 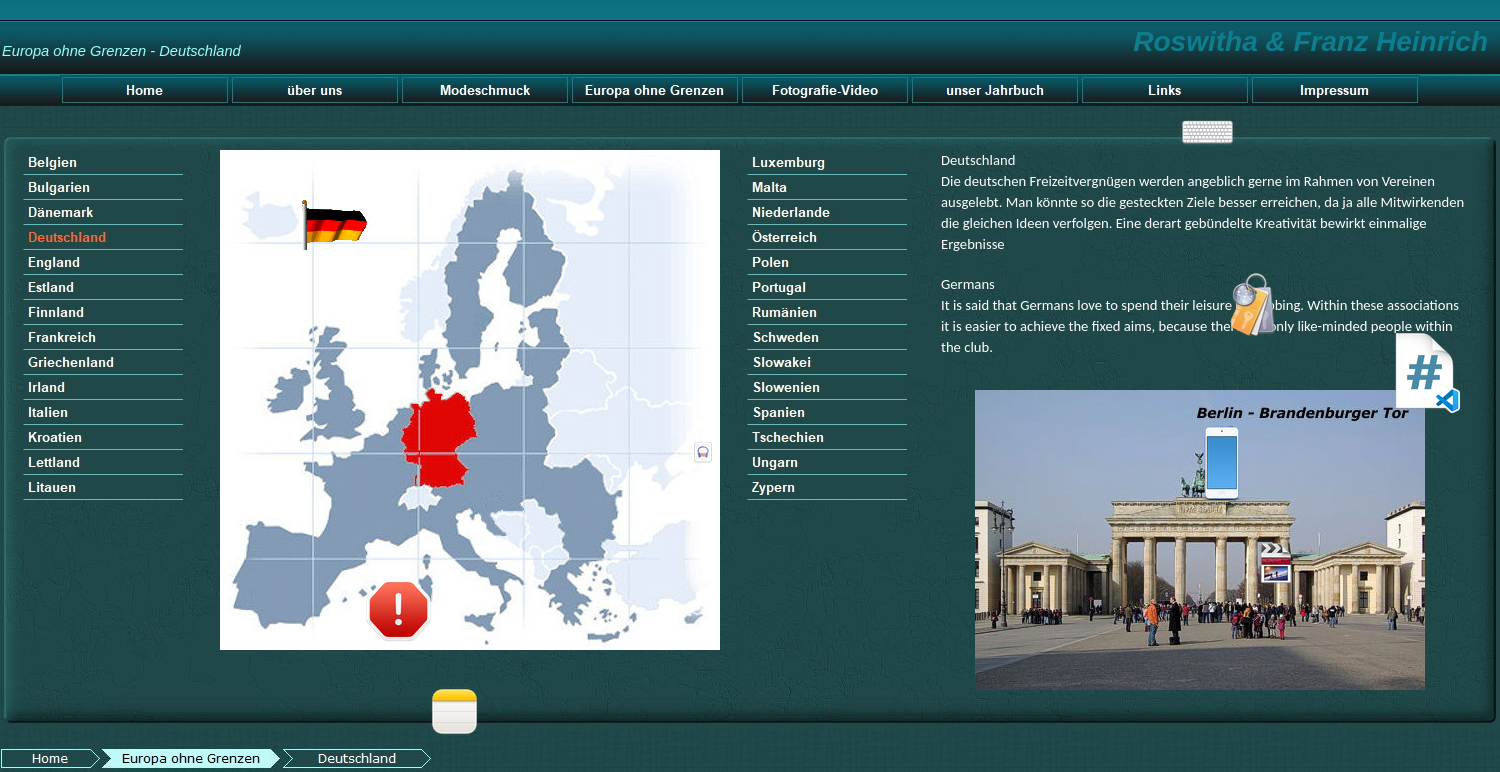 What do you see at coordinates (1222, 464) in the screenshot?
I see `indicates a connected iPod Touch device` at bounding box center [1222, 464].